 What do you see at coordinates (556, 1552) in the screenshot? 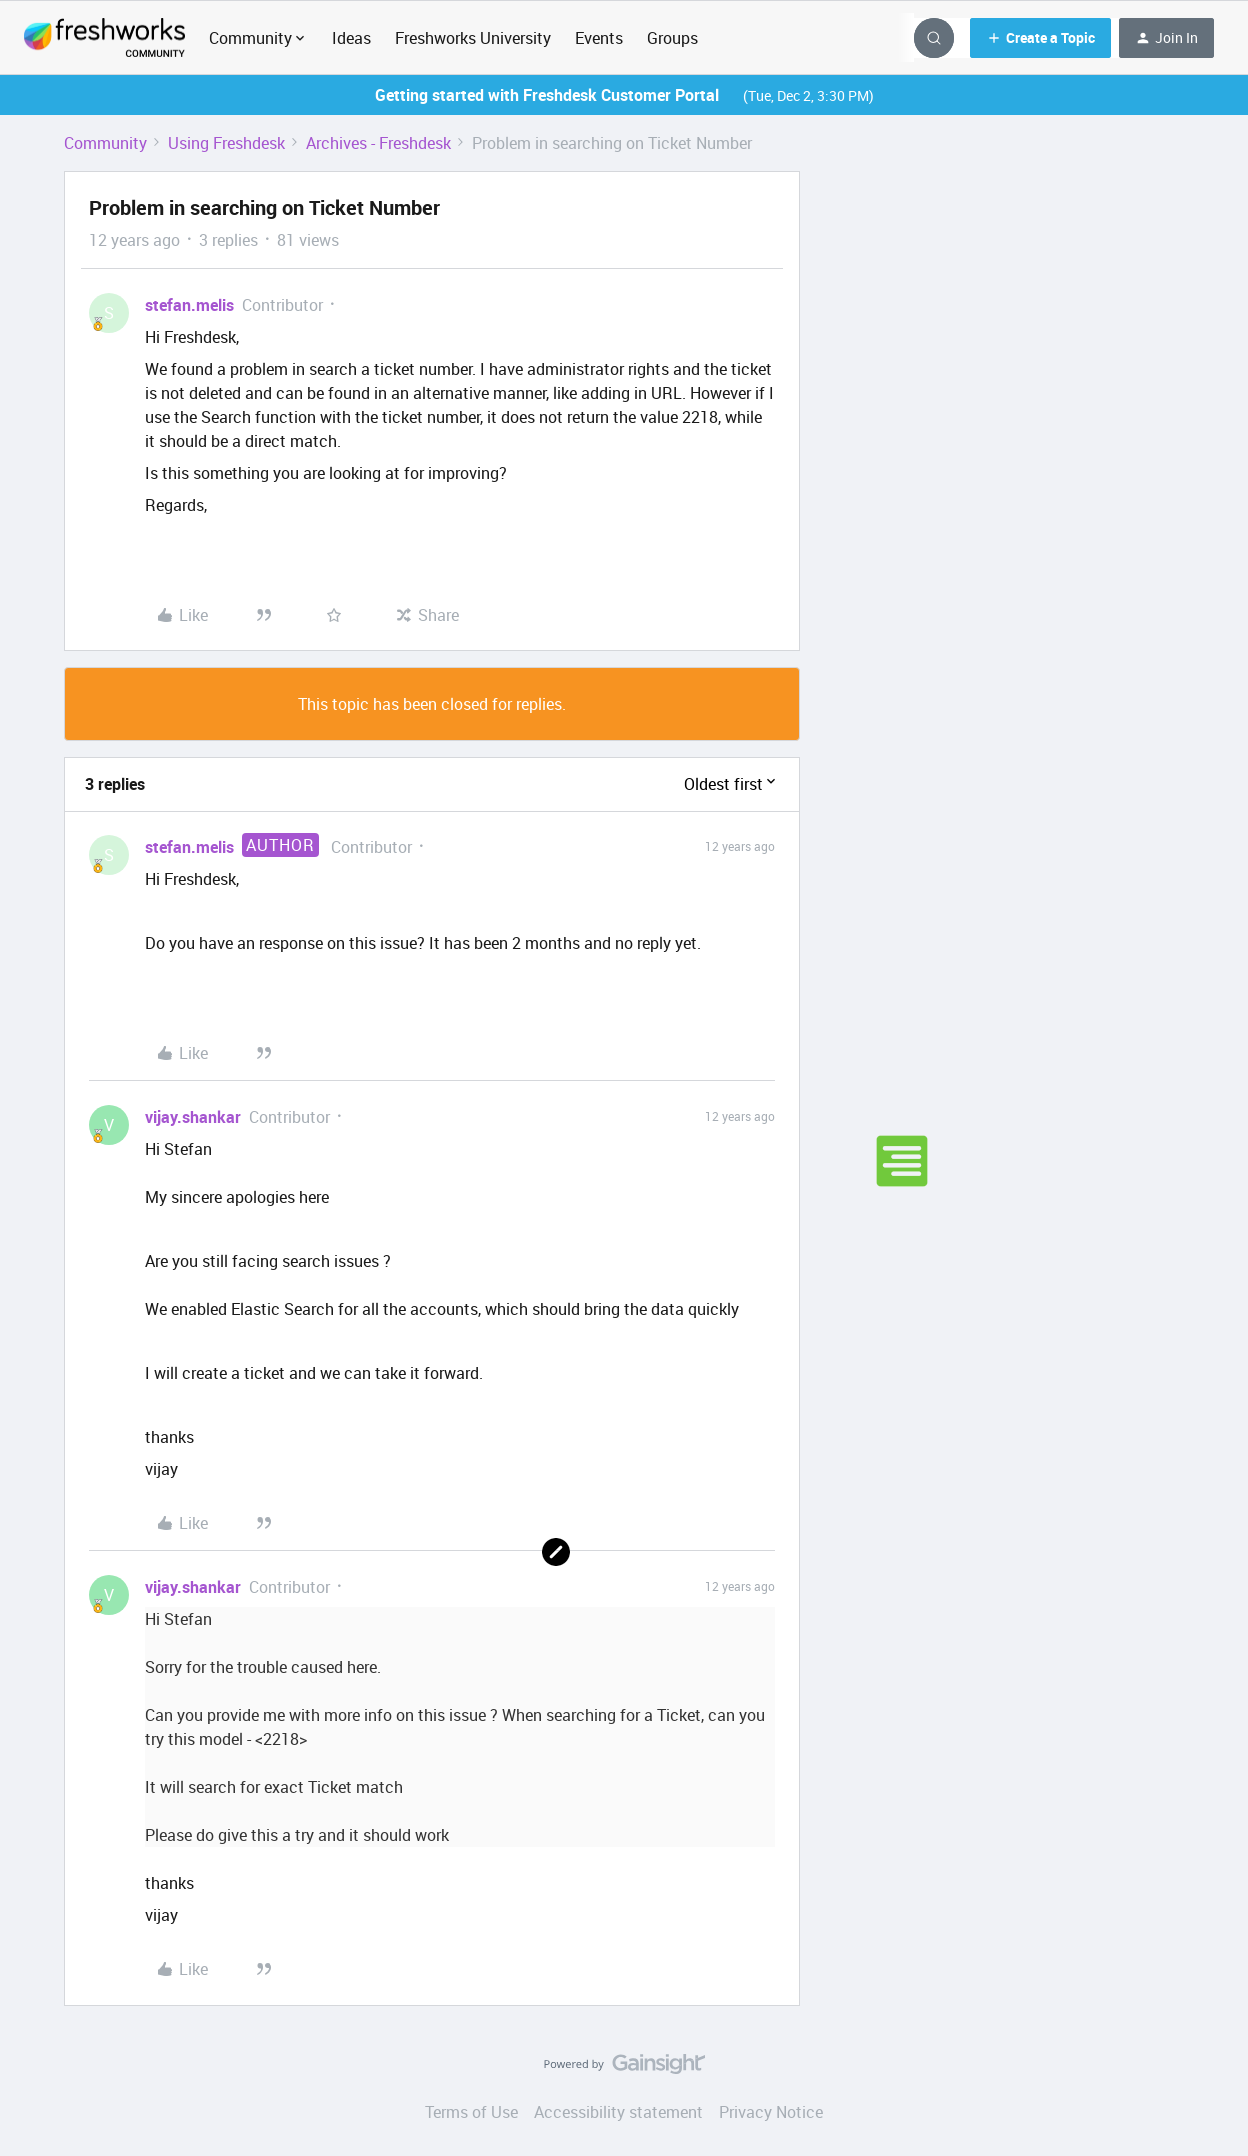
I see `skip or bypass a step in a workflow` at bounding box center [556, 1552].